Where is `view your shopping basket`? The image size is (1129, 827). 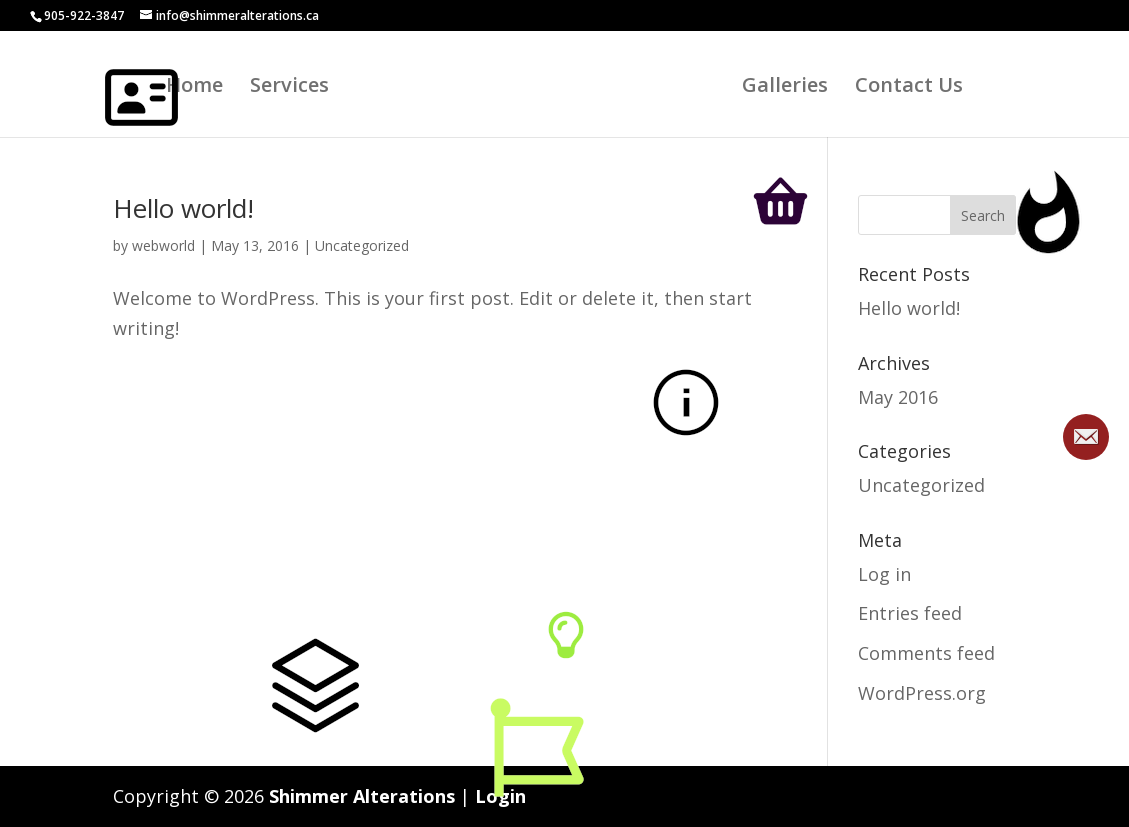
view your shopping basket is located at coordinates (780, 202).